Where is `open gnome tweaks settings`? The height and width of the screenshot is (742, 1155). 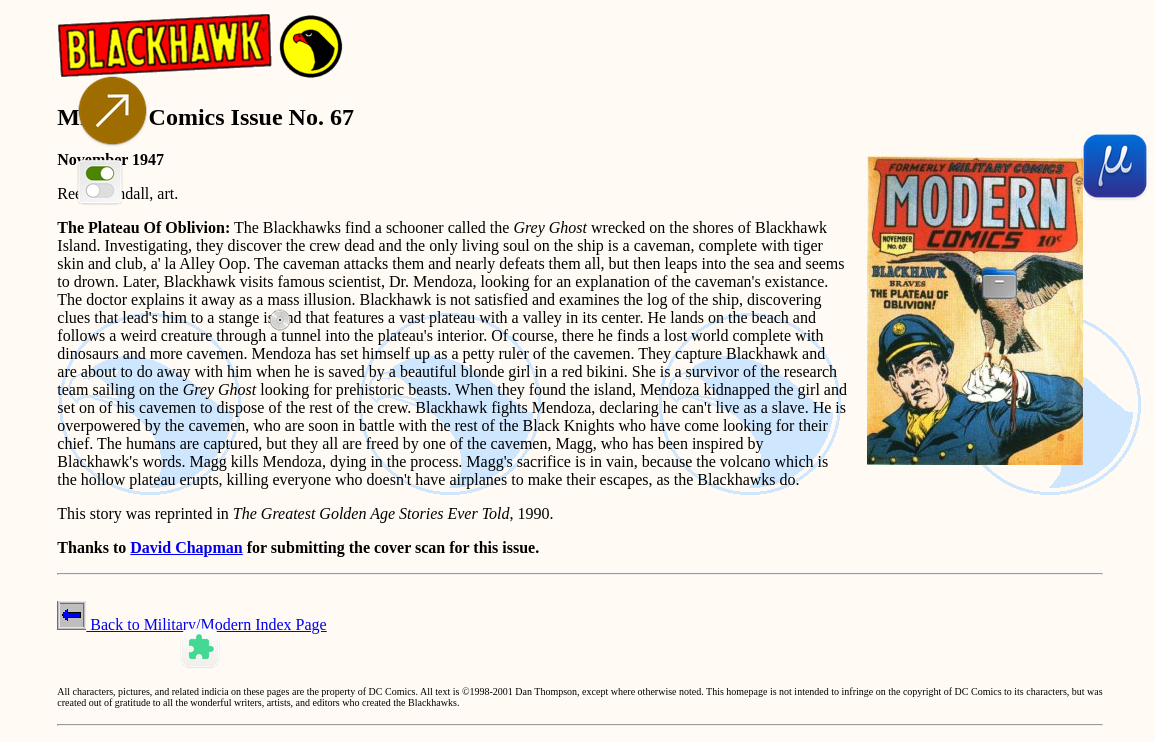
open gnome tweaks settings is located at coordinates (100, 182).